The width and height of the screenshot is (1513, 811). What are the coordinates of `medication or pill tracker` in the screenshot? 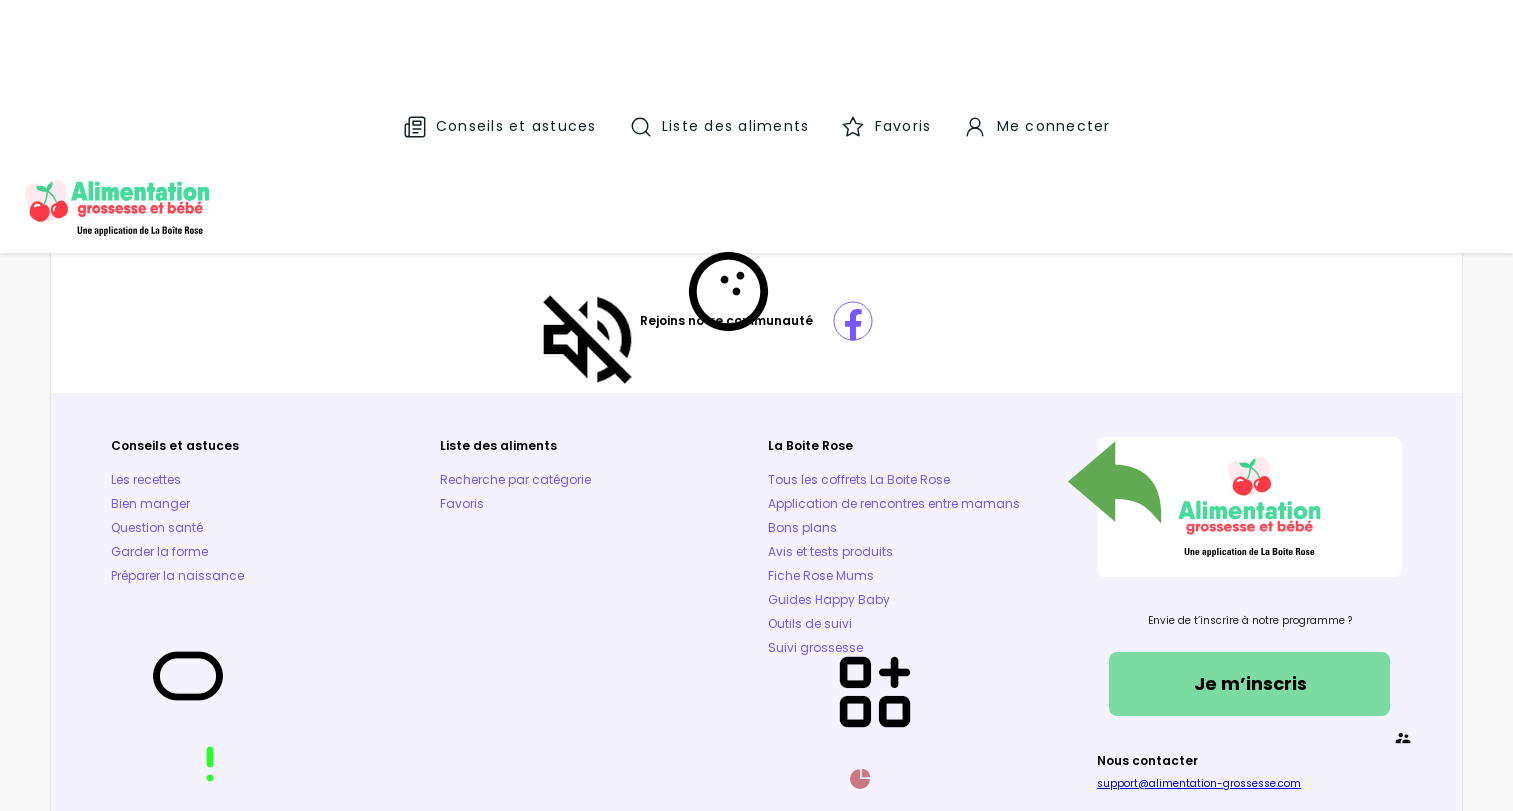 It's located at (188, 676).